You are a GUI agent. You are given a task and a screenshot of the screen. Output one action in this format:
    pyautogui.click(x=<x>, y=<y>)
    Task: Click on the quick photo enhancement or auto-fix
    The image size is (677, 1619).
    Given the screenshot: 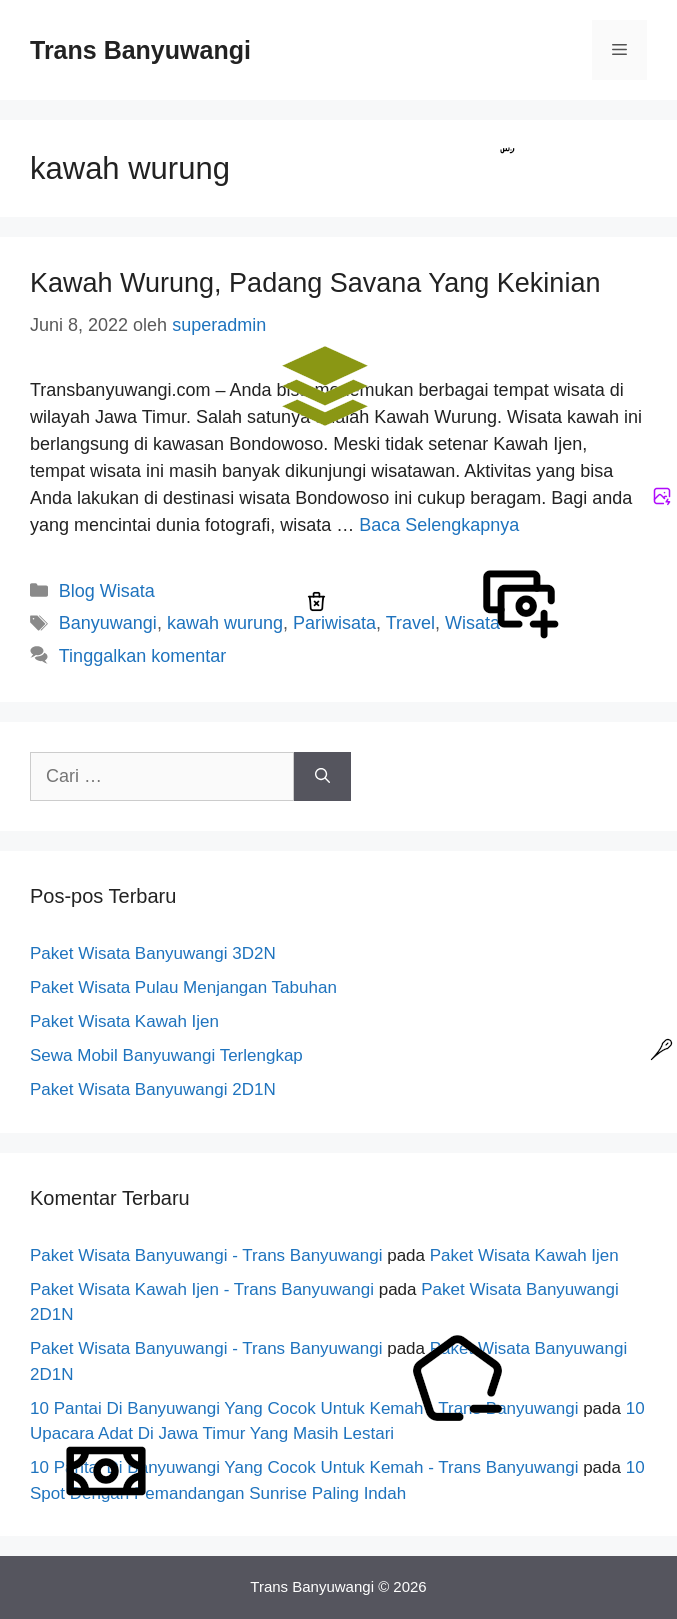 What is the action you would take?
    pyautogui.click(x=662, y=496)
    